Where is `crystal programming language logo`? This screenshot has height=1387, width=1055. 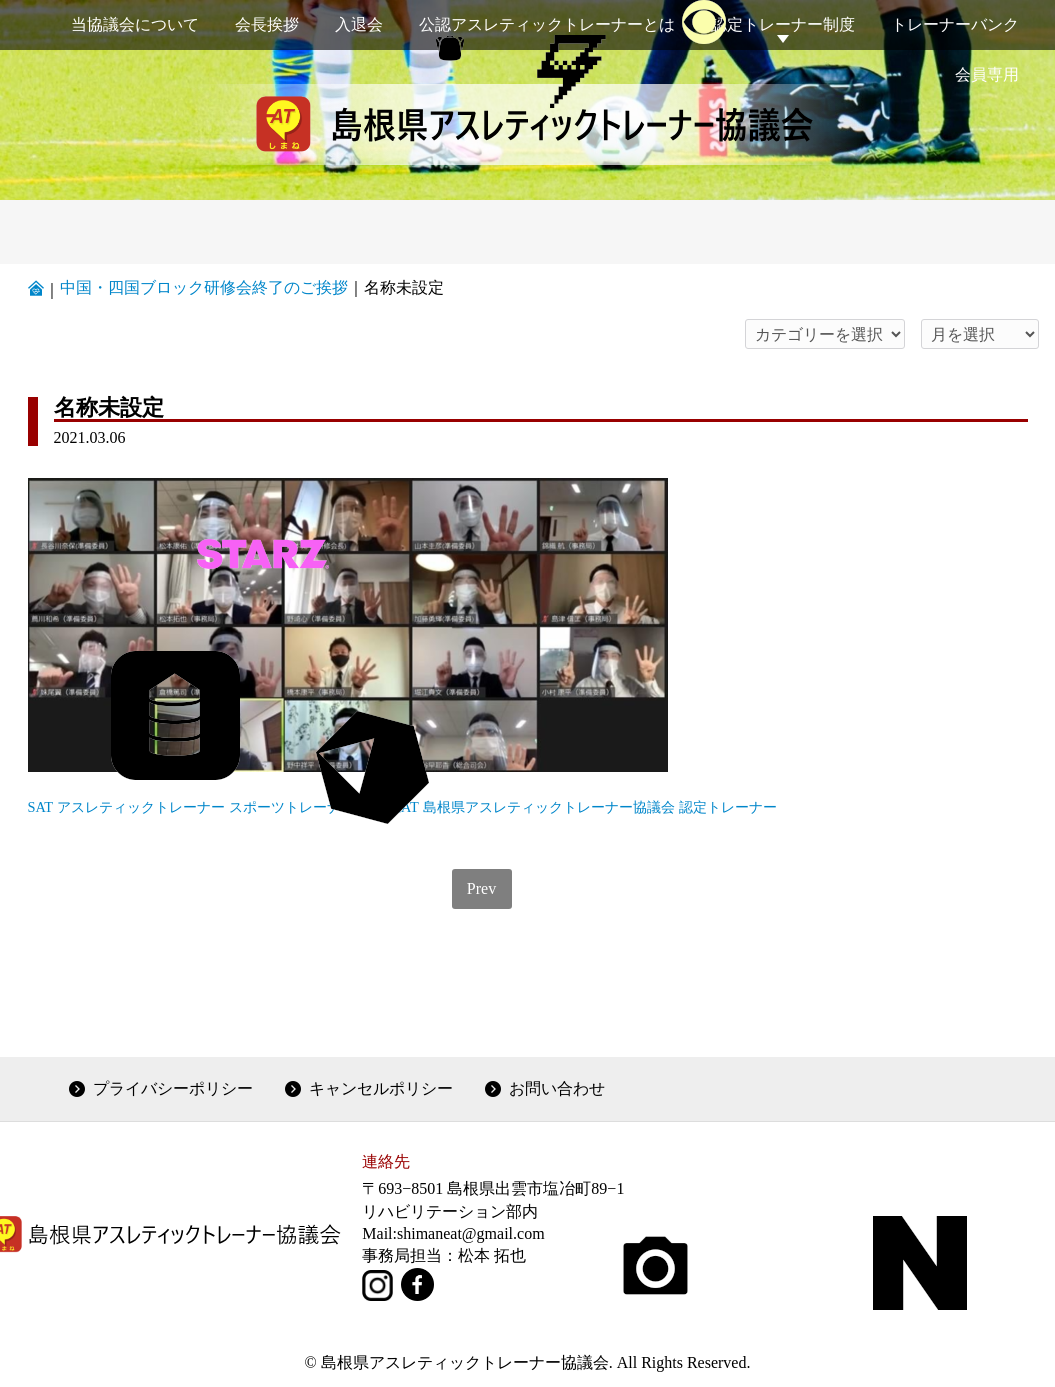 crystal programming language logo is located at coordinates (372, 767).